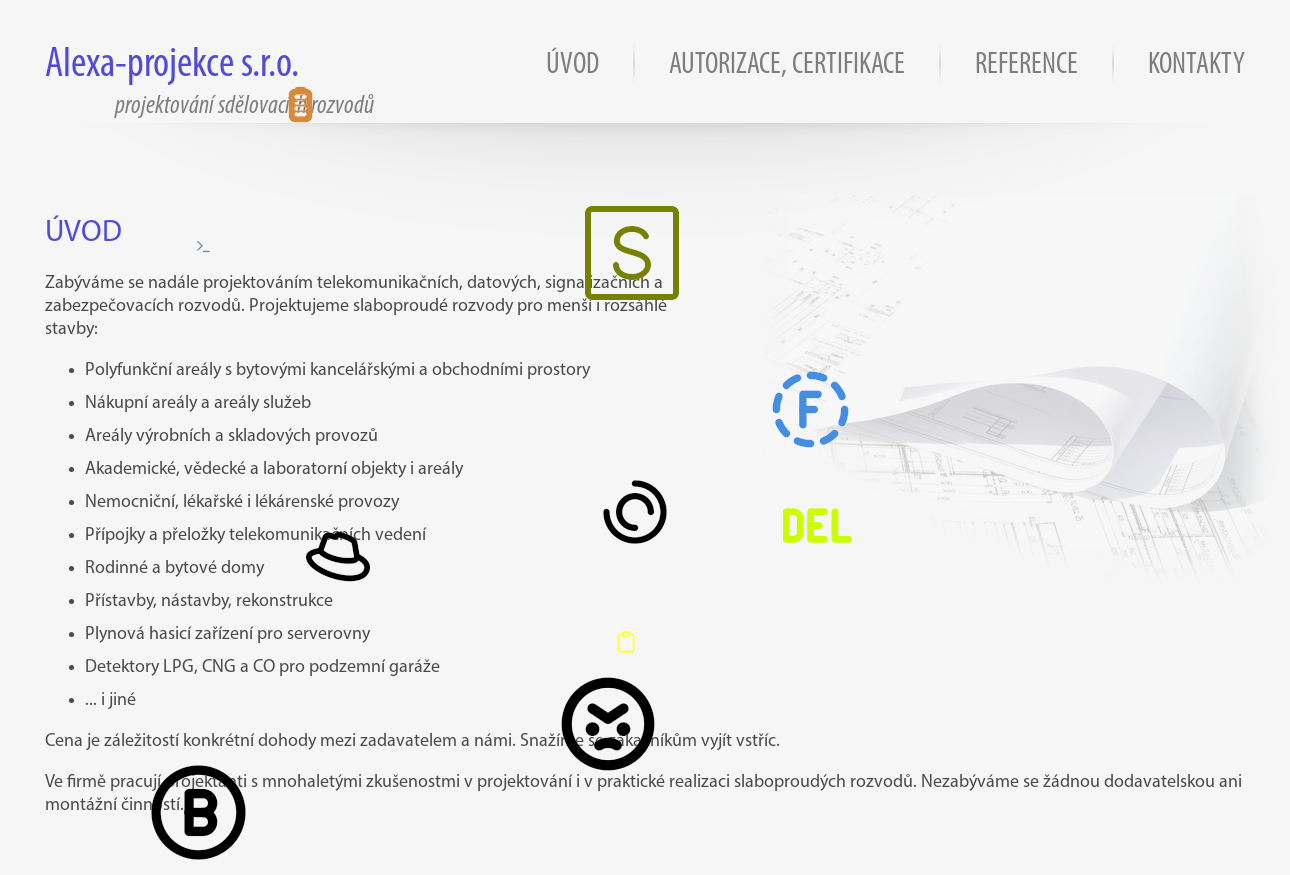  I want to click on indicates a draft or pending status, so click(810, 409).